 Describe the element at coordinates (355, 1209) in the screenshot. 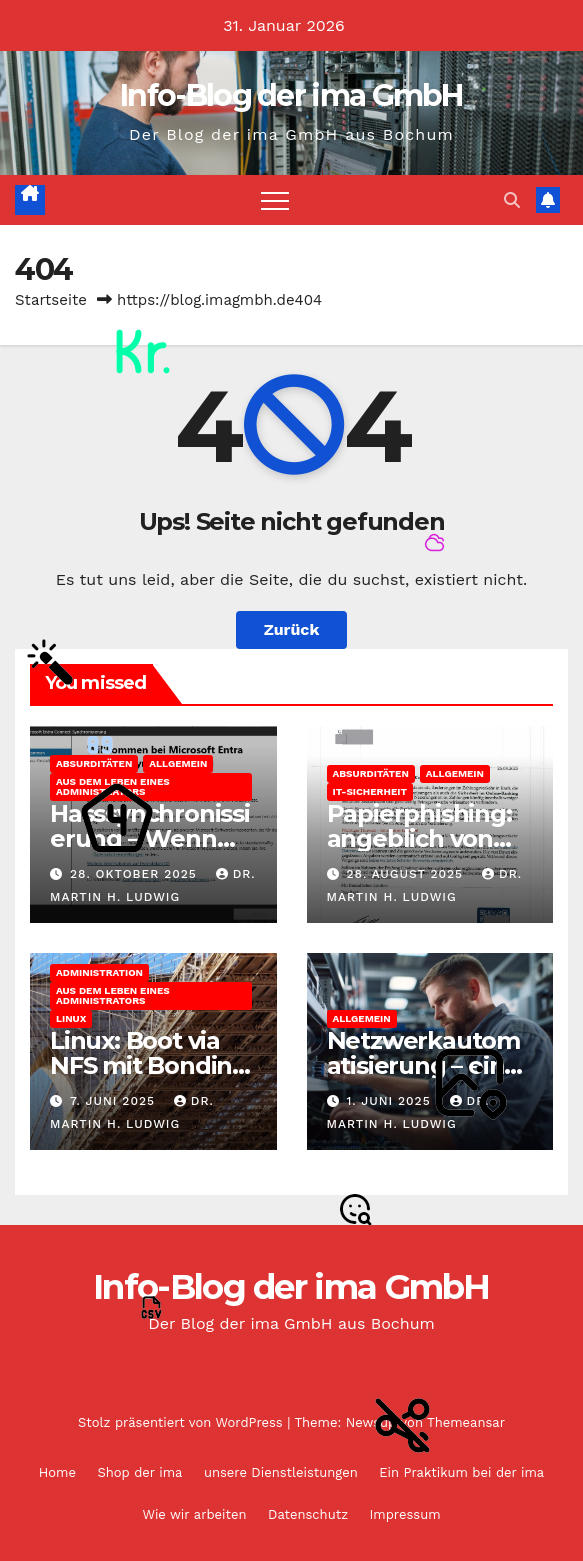

I see `search for emotions or mood filters` at that location.